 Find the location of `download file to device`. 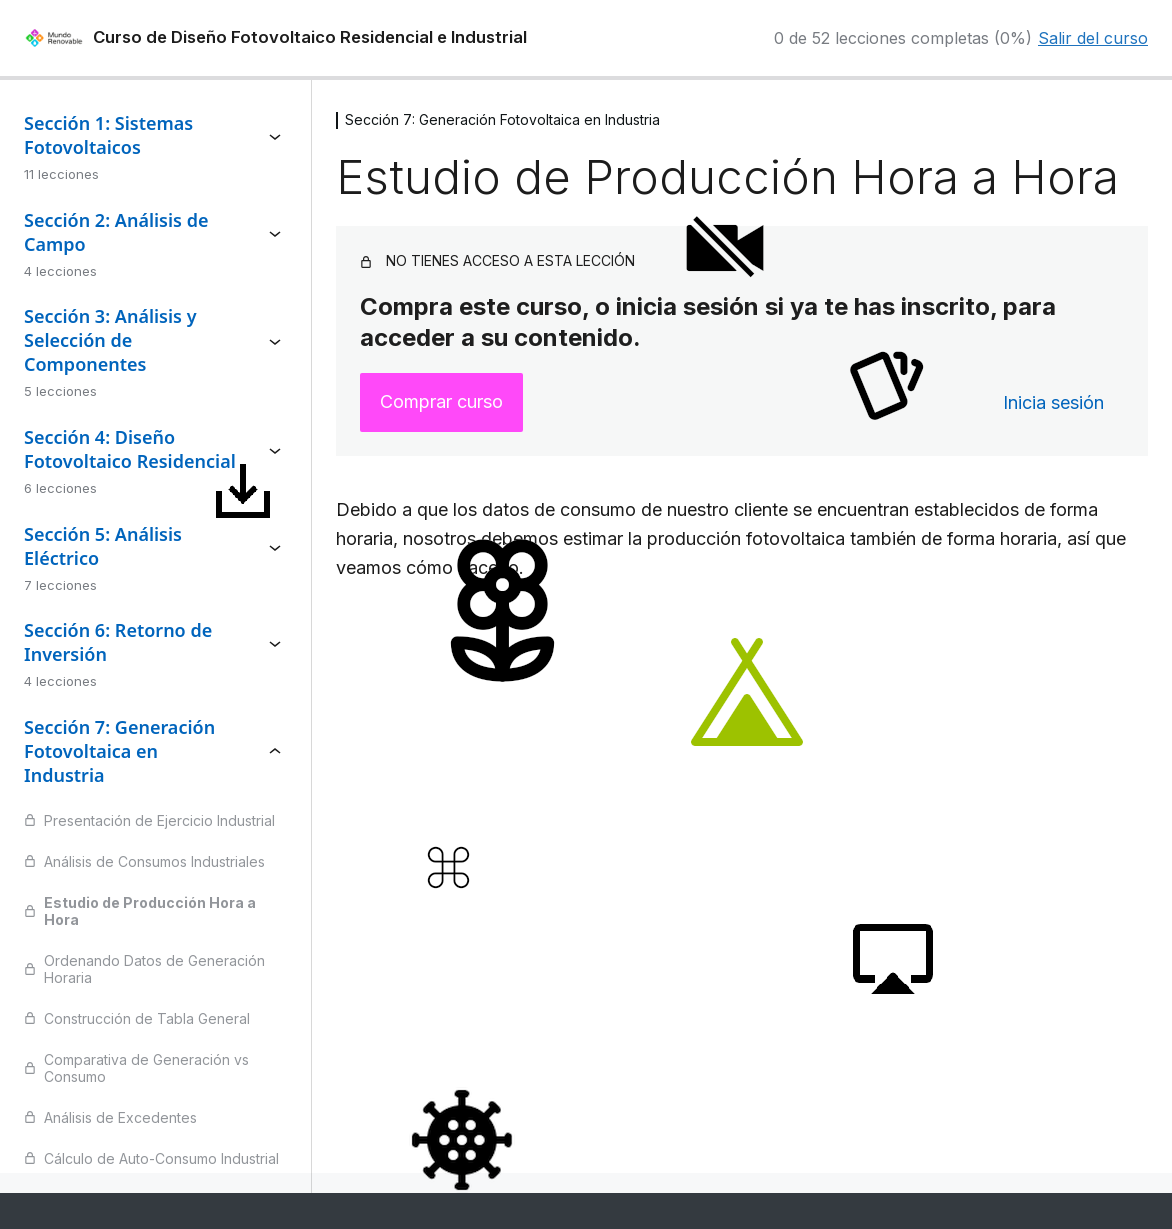

download file to device is located at coordinates (243, 491).